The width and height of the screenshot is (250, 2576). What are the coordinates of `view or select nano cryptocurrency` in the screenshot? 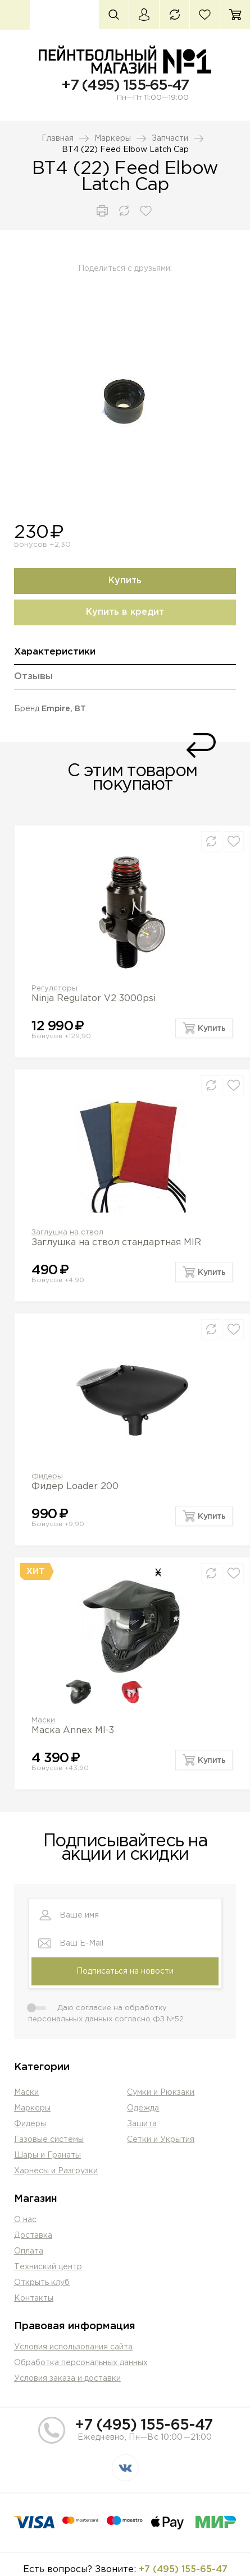 It's located at (158, 1572).